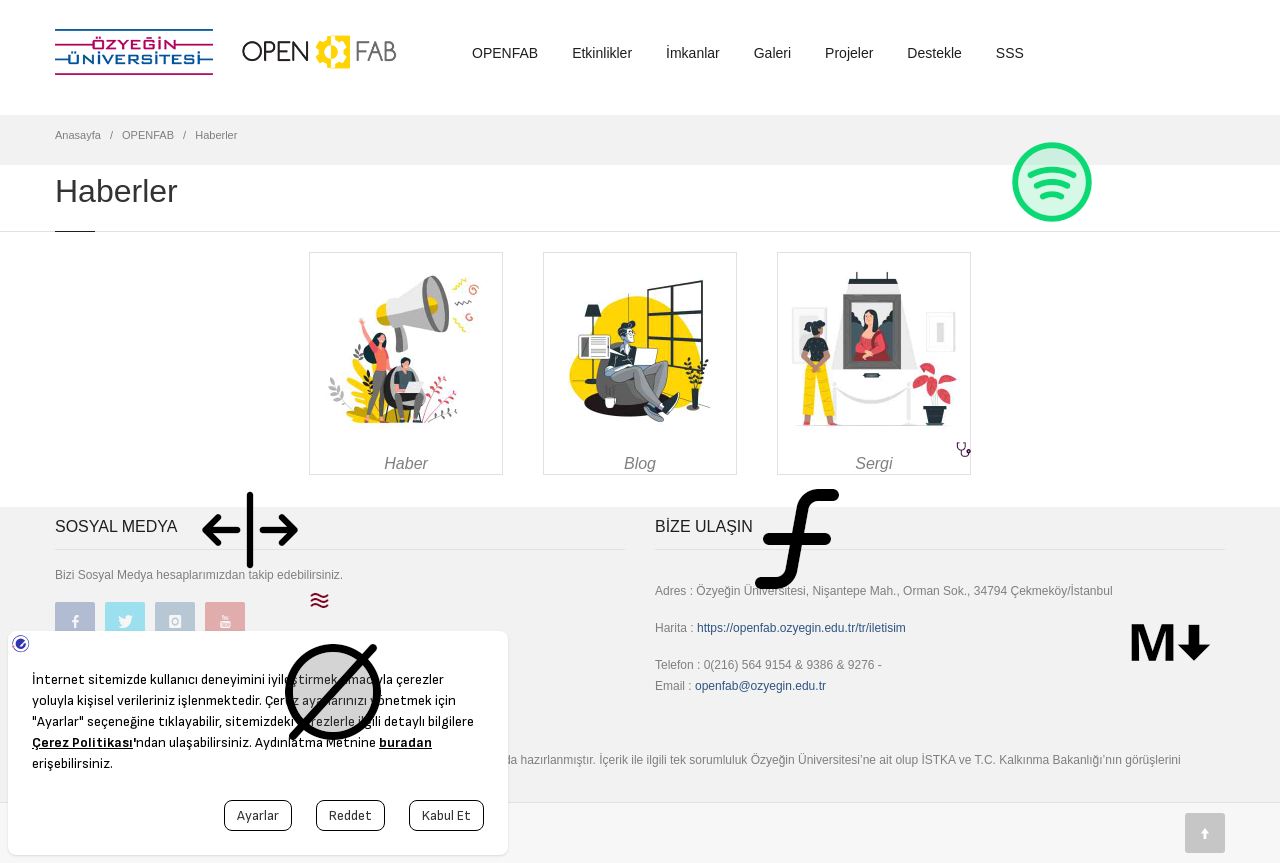  Describe the element at coordinates (333, 692) in the screenshot. I see `indicates an empty or null state` at that location.